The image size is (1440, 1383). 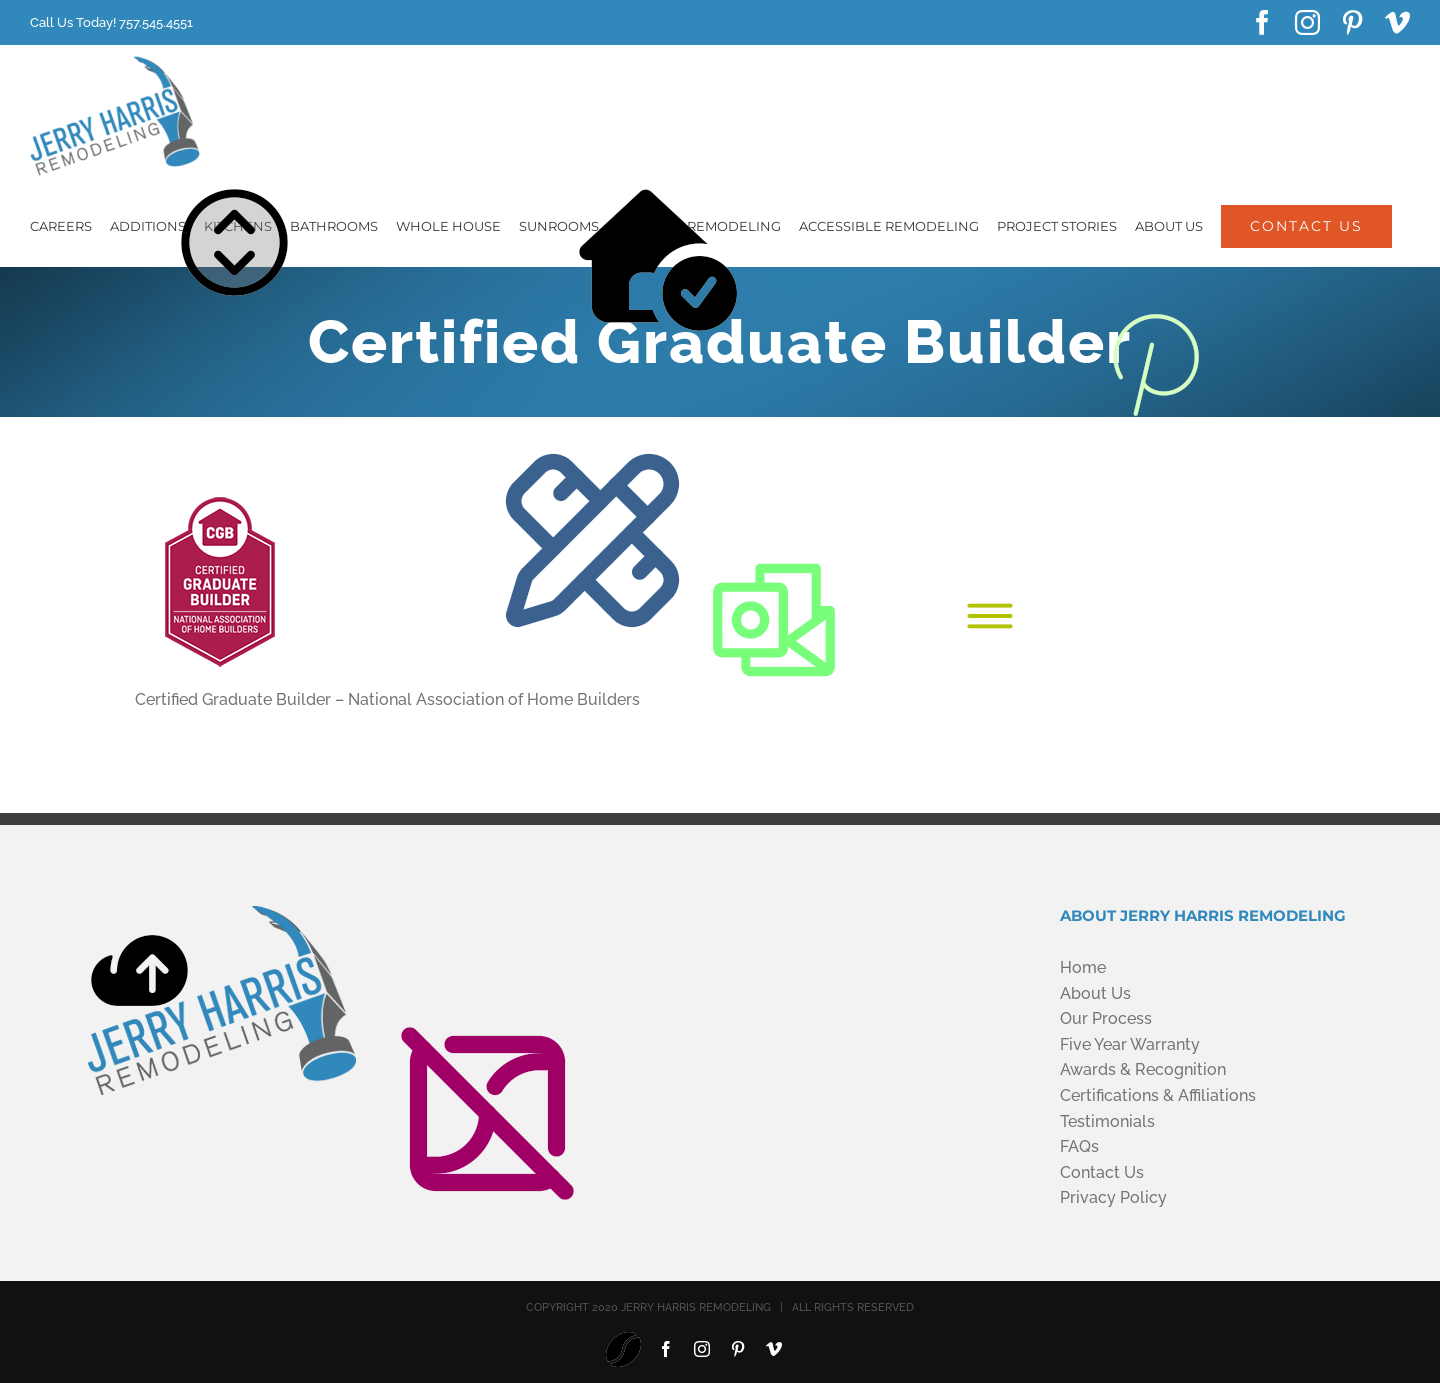 What do you see at coordinates (774, 620) in the screenshot?
I see `open Microsoft Outlook email` at bounding box center [774, 620].